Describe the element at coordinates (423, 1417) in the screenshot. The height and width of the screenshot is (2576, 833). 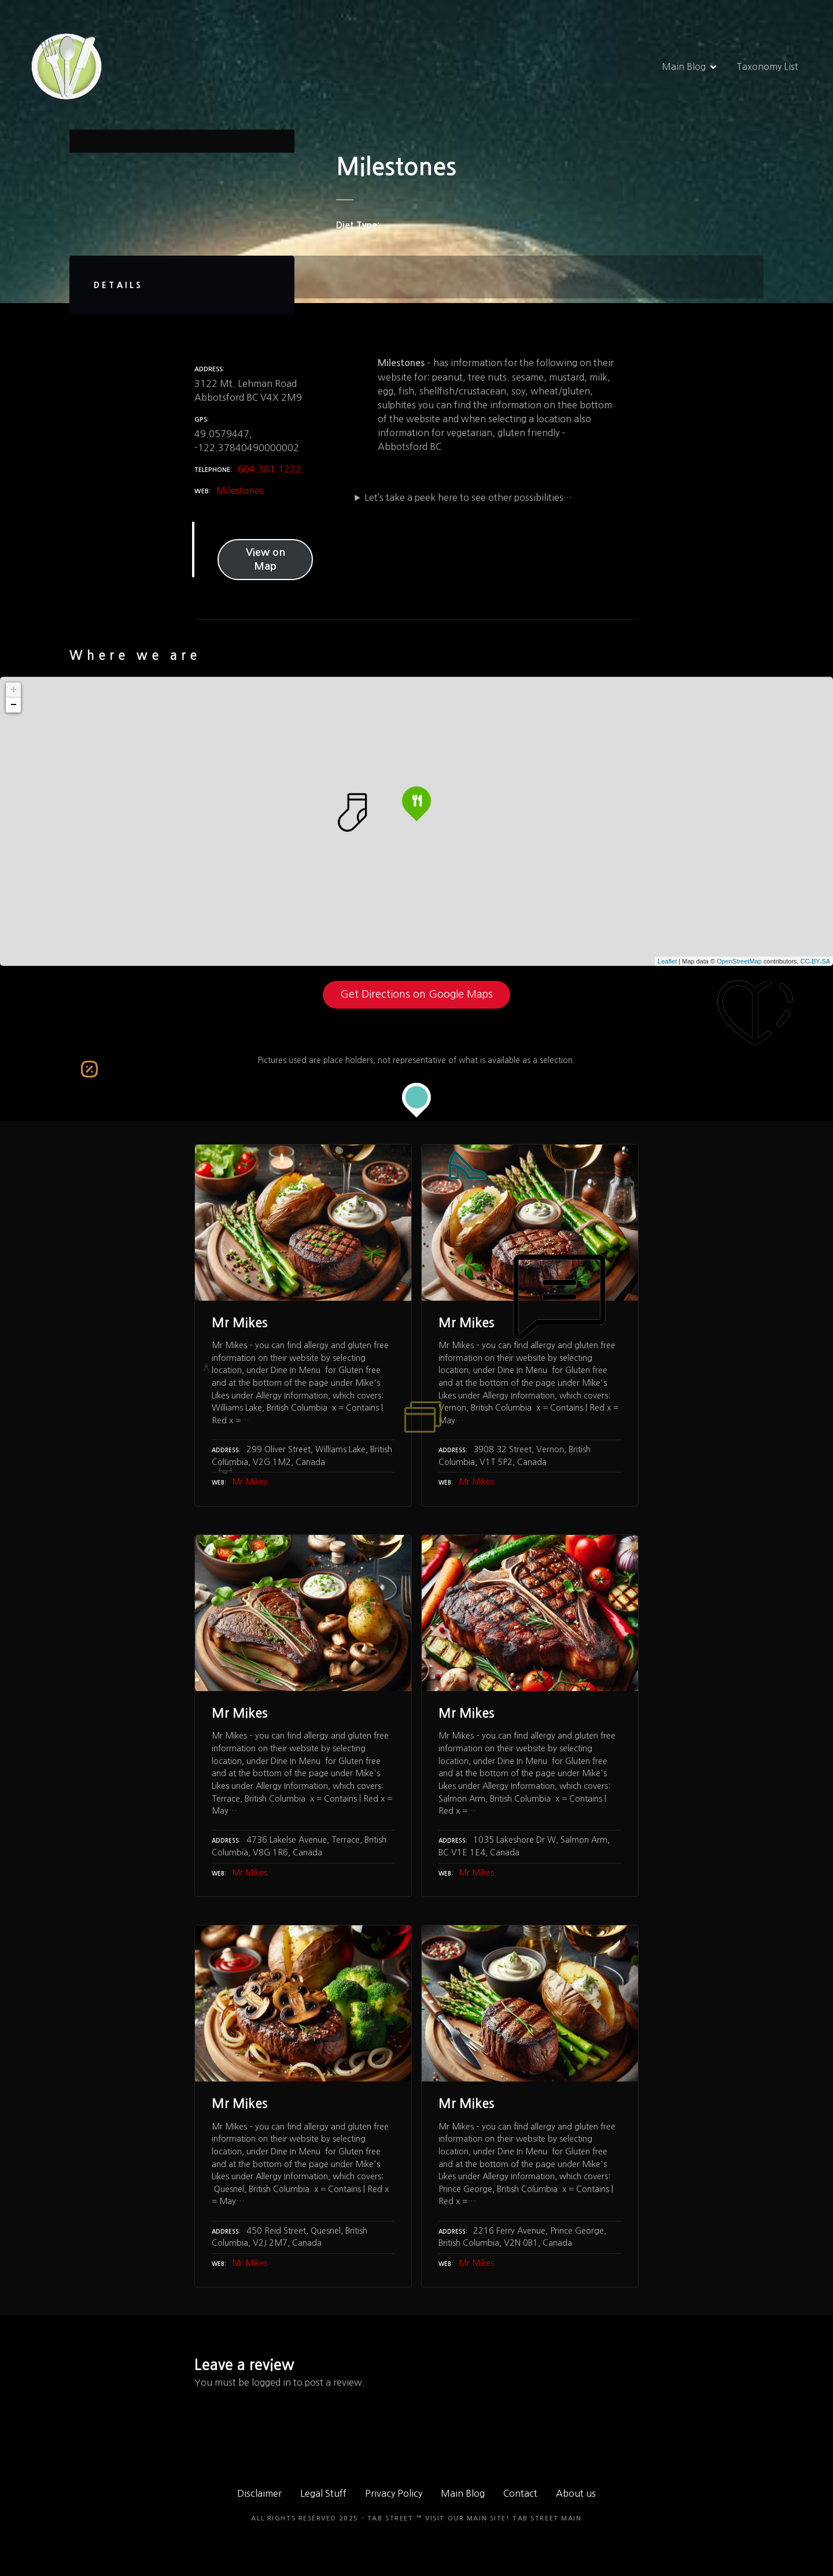
I see `view open browser windows` at that location.